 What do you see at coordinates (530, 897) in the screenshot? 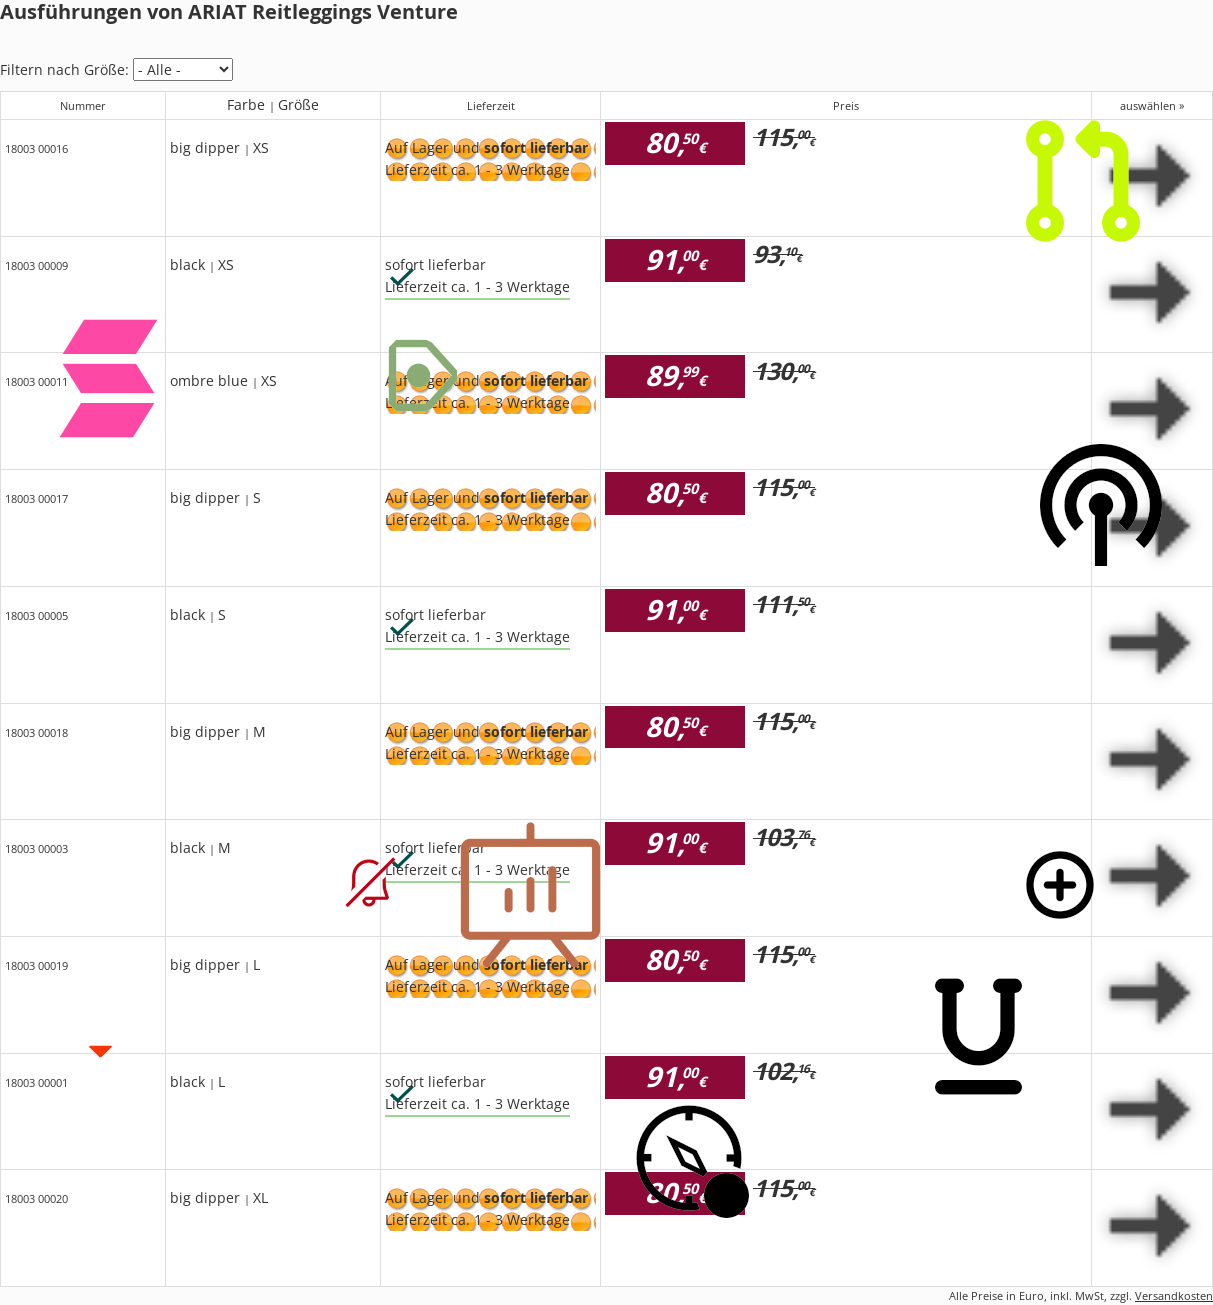
I see `view presentation with chart data` at bounding box center [530, 897].